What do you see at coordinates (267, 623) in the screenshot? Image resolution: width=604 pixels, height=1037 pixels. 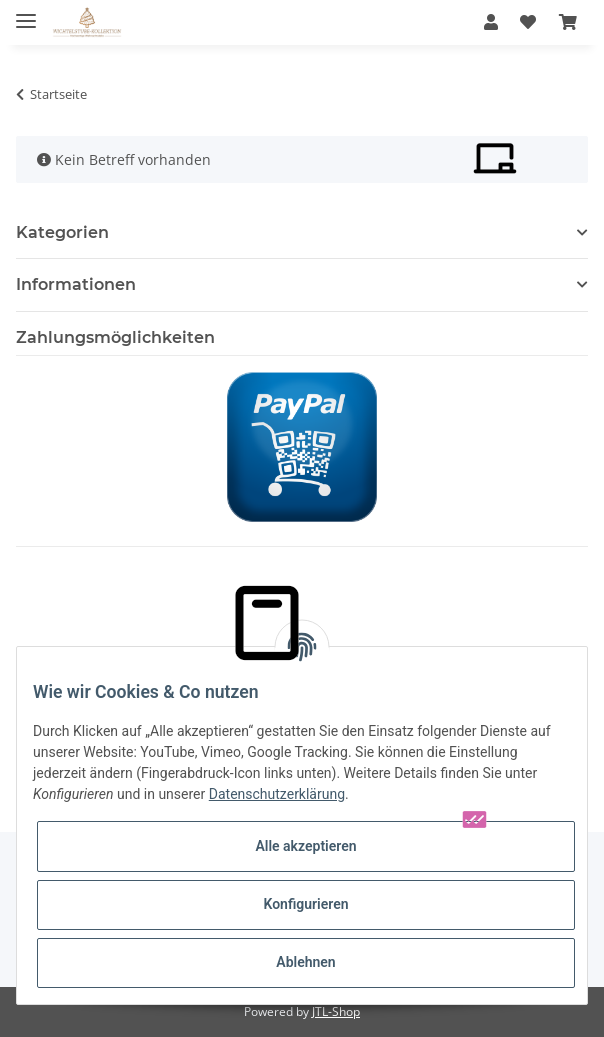 I see `tablet device with speaker` at bounding box center [267, 623].